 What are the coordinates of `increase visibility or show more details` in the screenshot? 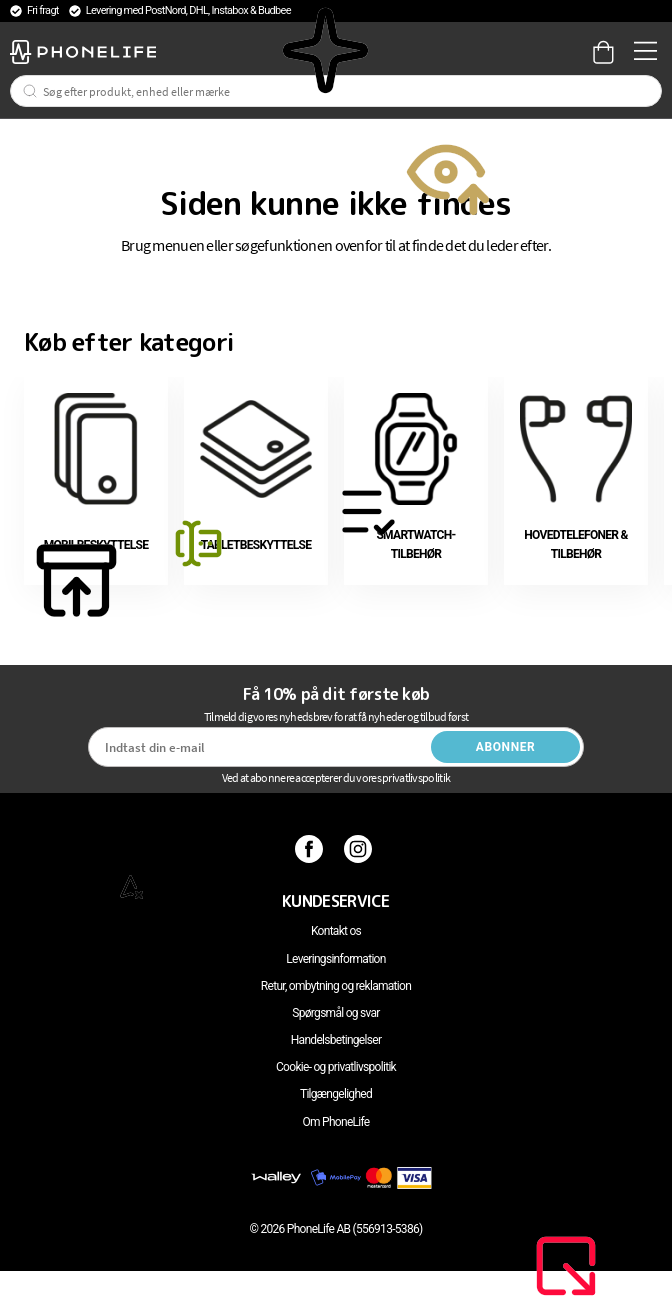 It's located at (446, 172).